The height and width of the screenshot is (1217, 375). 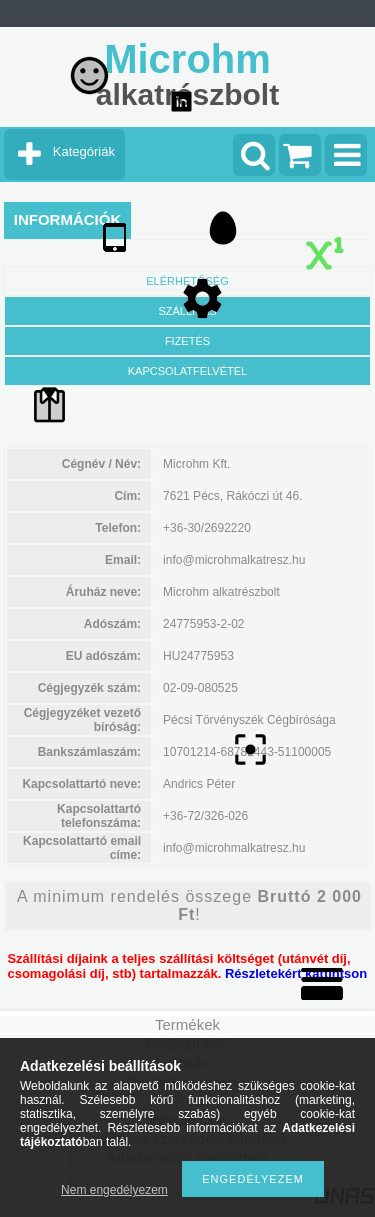 I want to click on center focus on the current subject, so click(x=250, y=749).